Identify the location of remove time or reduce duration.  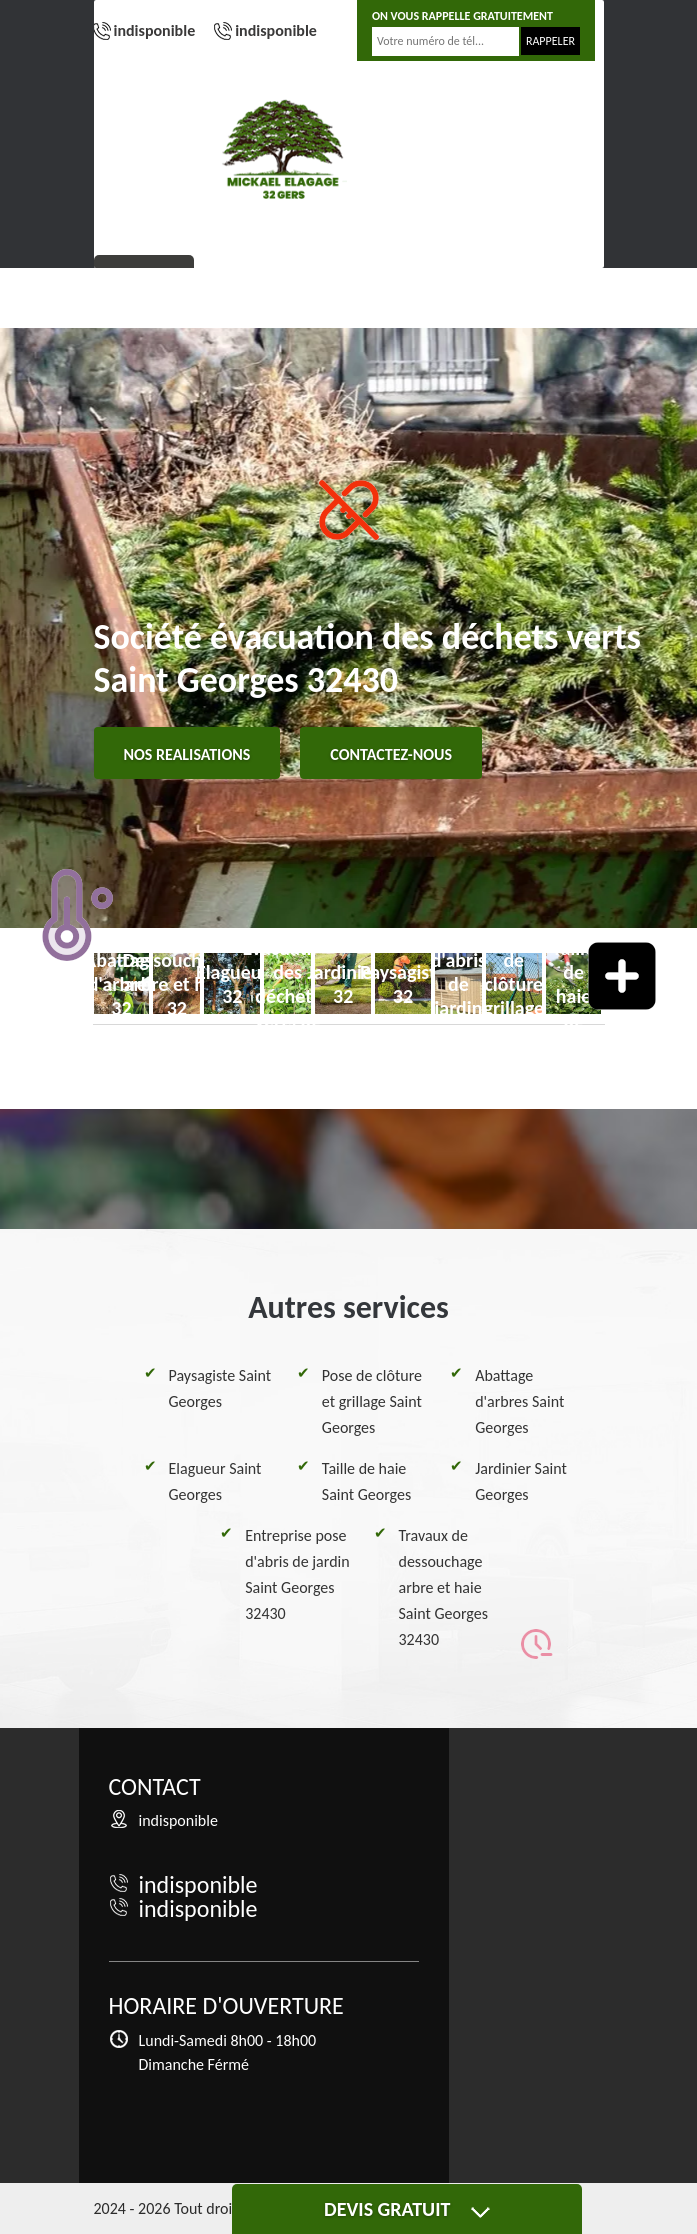
(536, 1644).